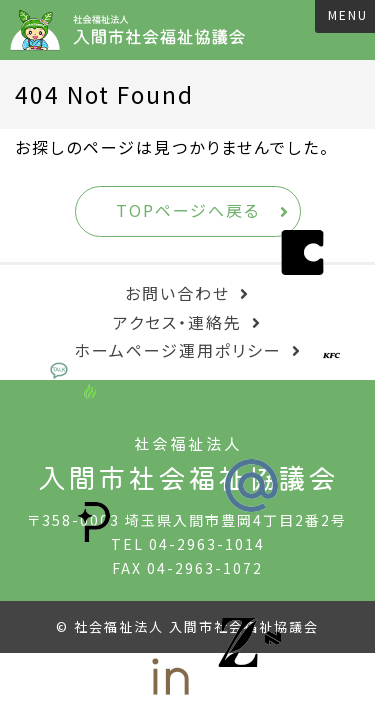 This screenshot has height=720, width=375. I want to click on connect with LinkedIn, so click(170, 676).